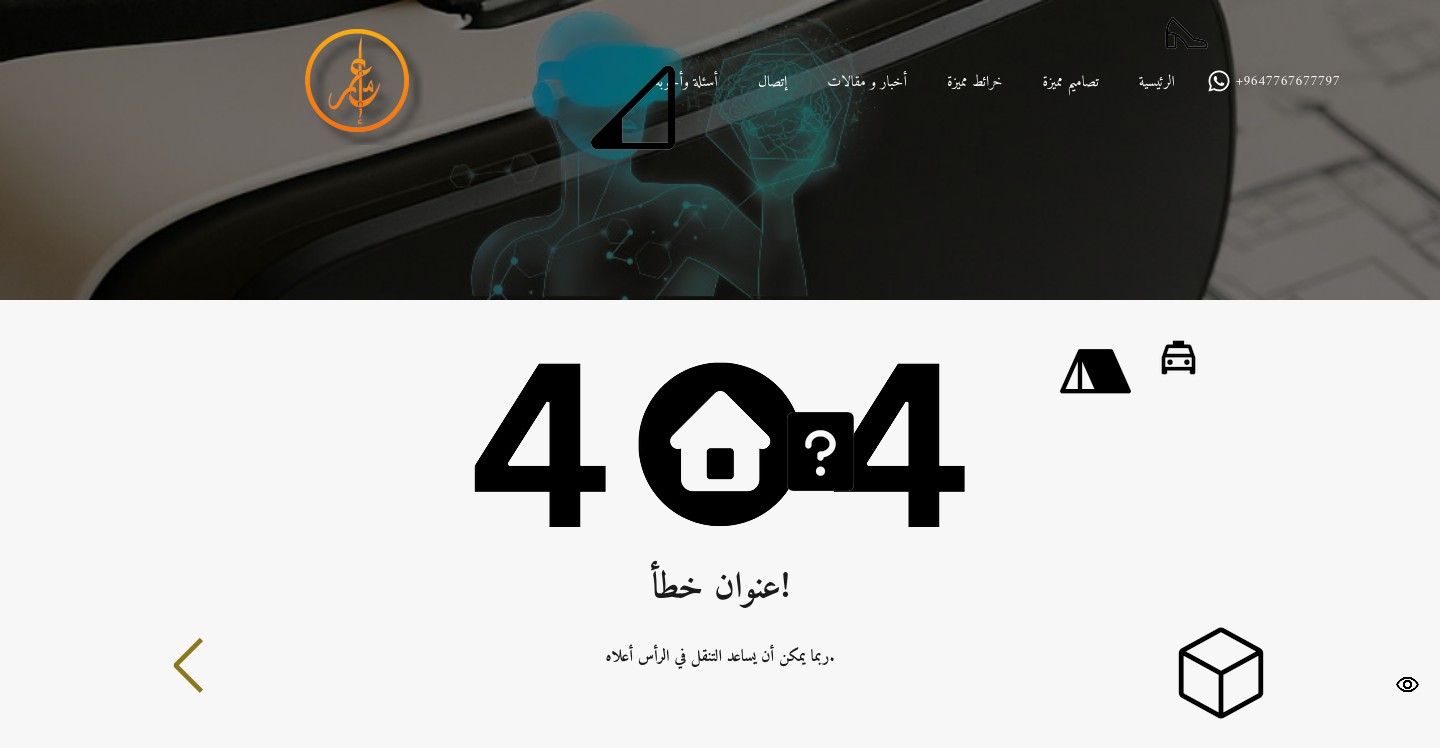 The image size is (1440, 748). I want to click on access help or FAQ section, so click(820, 451).